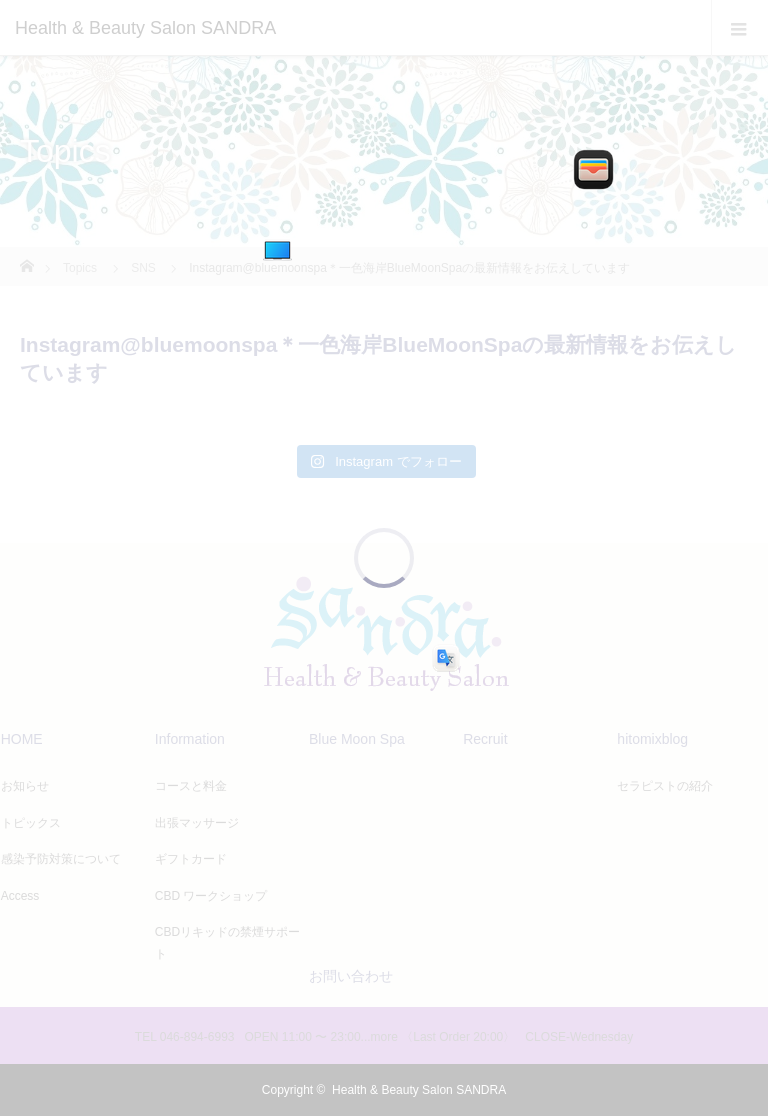 Image resolution: width=768 pixels, height=1116 pixels. I want to click on open apple wallet app, so click(593, 169).